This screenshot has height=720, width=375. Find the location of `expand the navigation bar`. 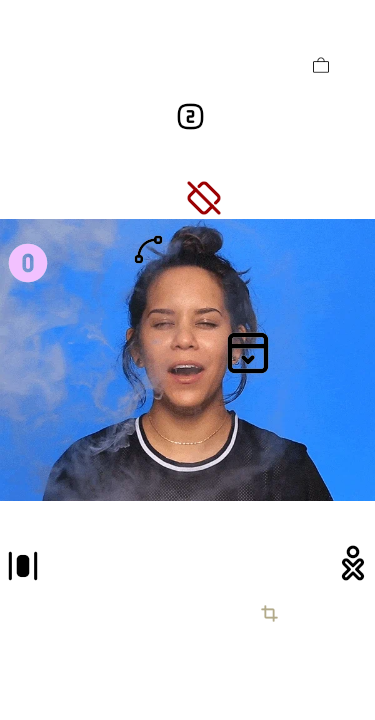

expand the navigation bar is located at coordinates (248, 353).